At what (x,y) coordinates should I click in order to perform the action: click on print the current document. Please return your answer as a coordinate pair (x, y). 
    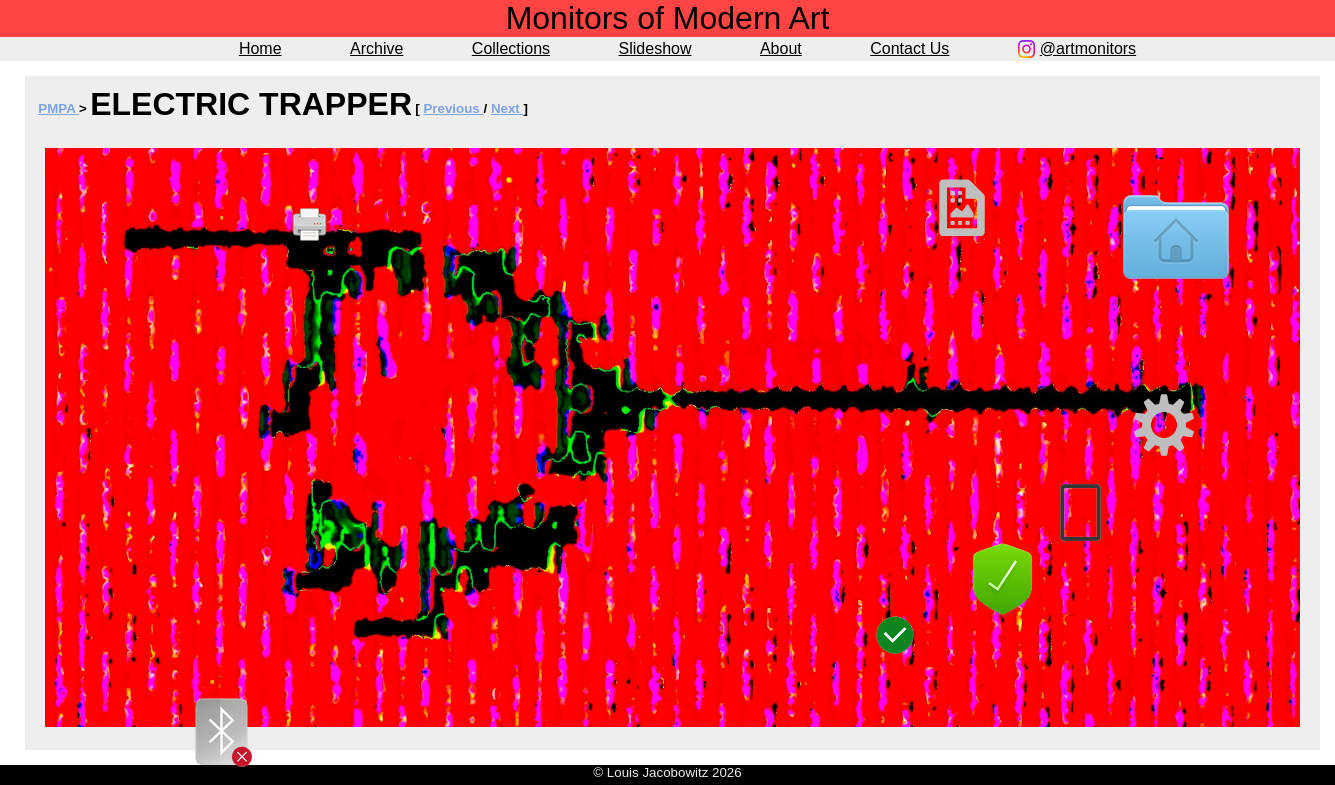
    Looking at the image, I should click on (309, 224).